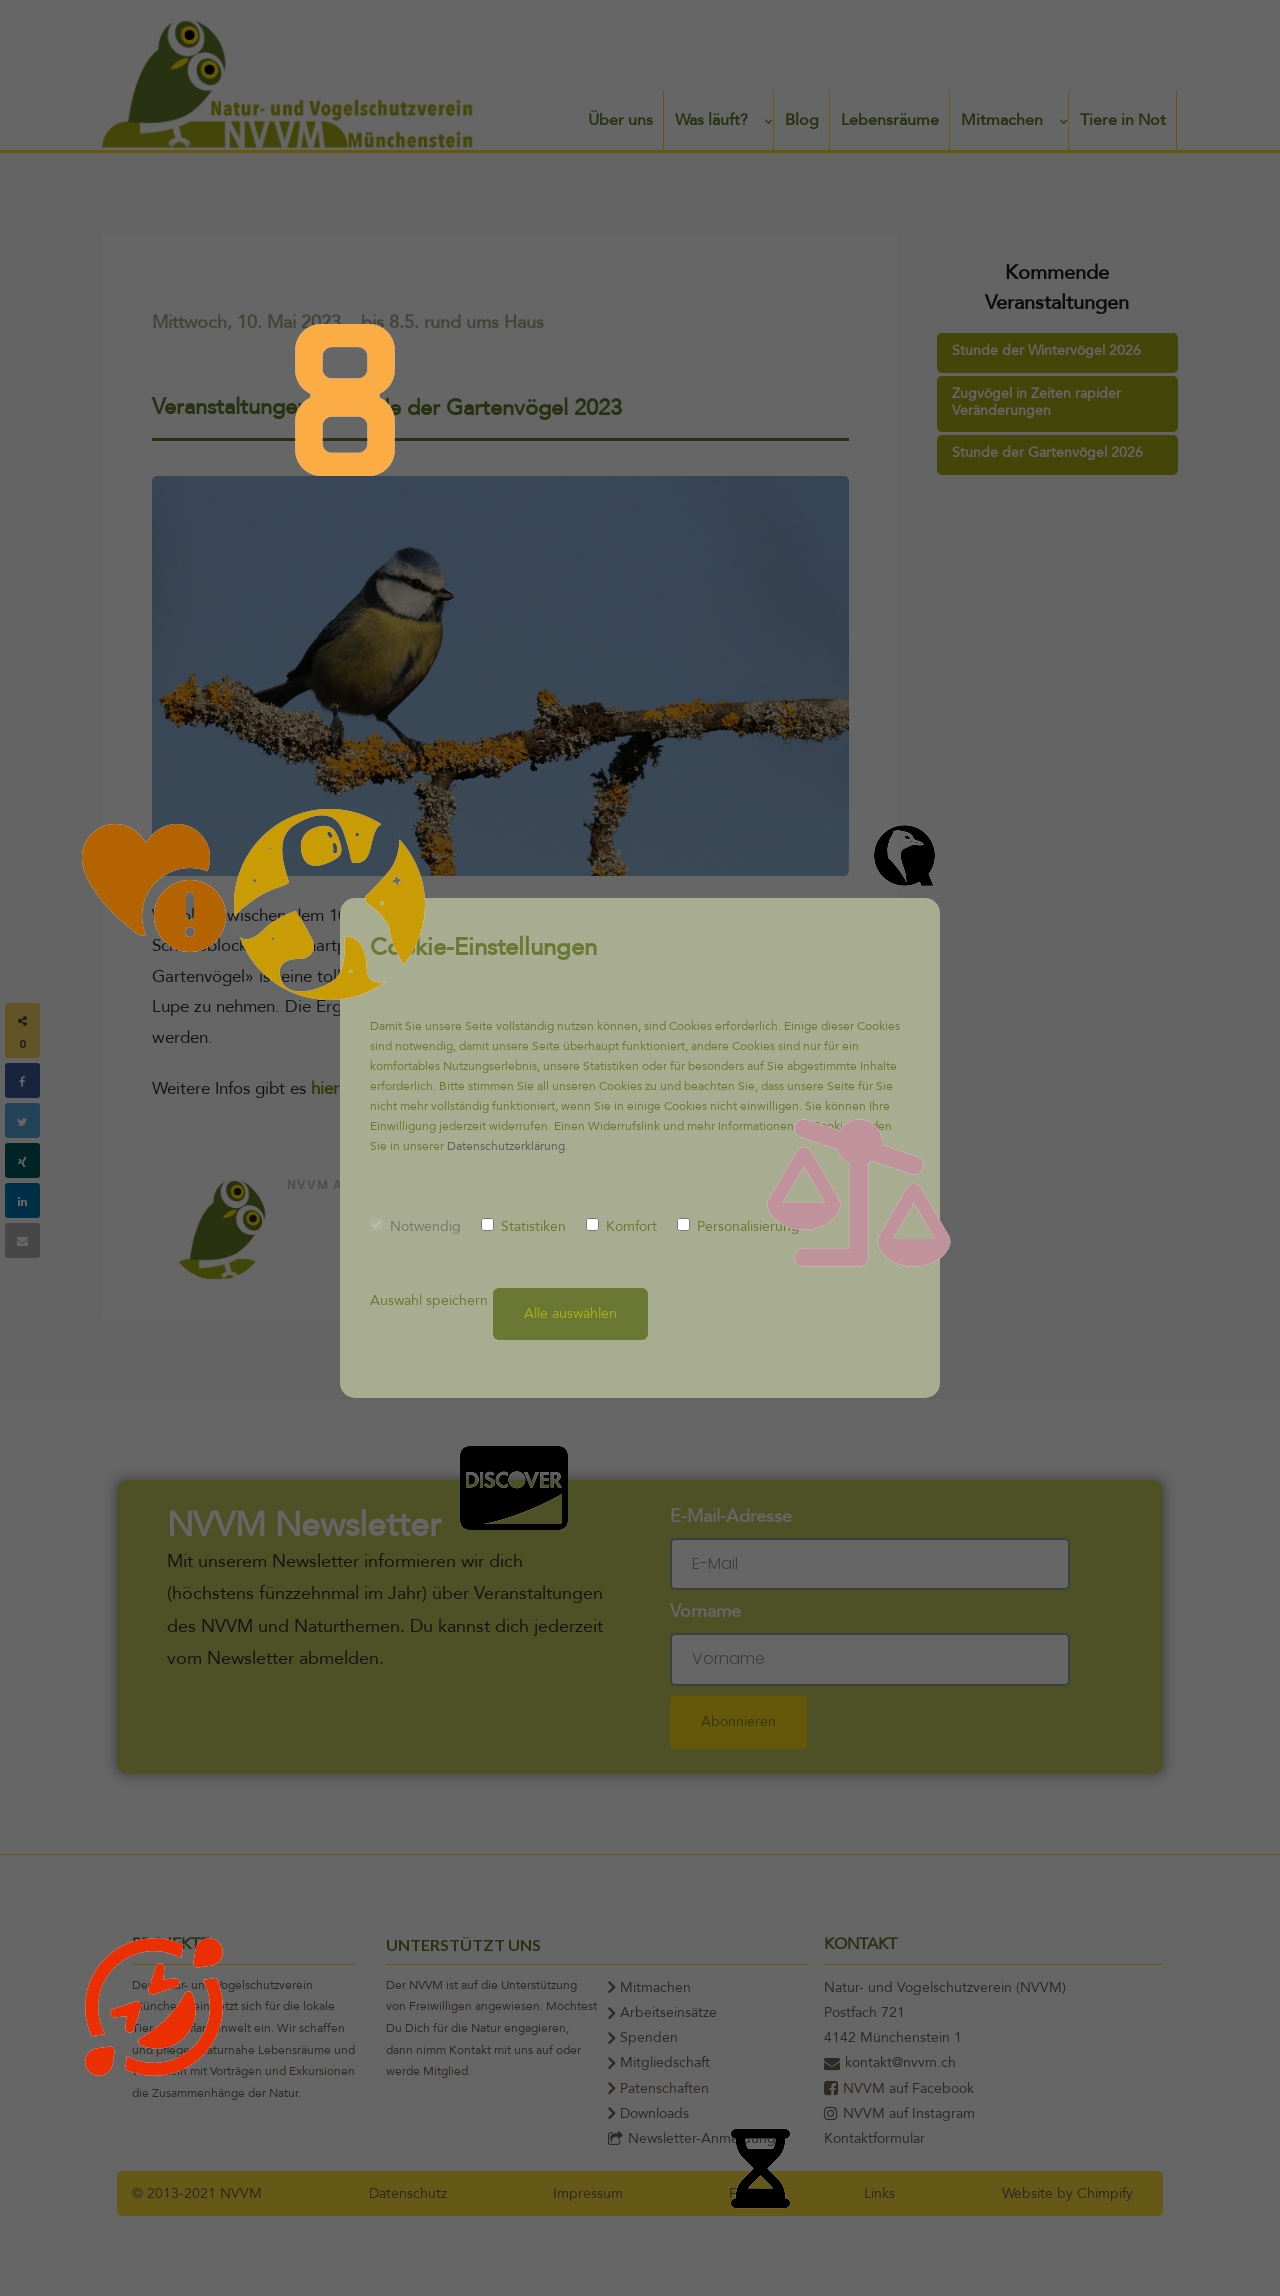  What do you see at coordinates (514, 1488) in the screenshot?
I see `pay with Discover card` at bounding box center [514, 1488].